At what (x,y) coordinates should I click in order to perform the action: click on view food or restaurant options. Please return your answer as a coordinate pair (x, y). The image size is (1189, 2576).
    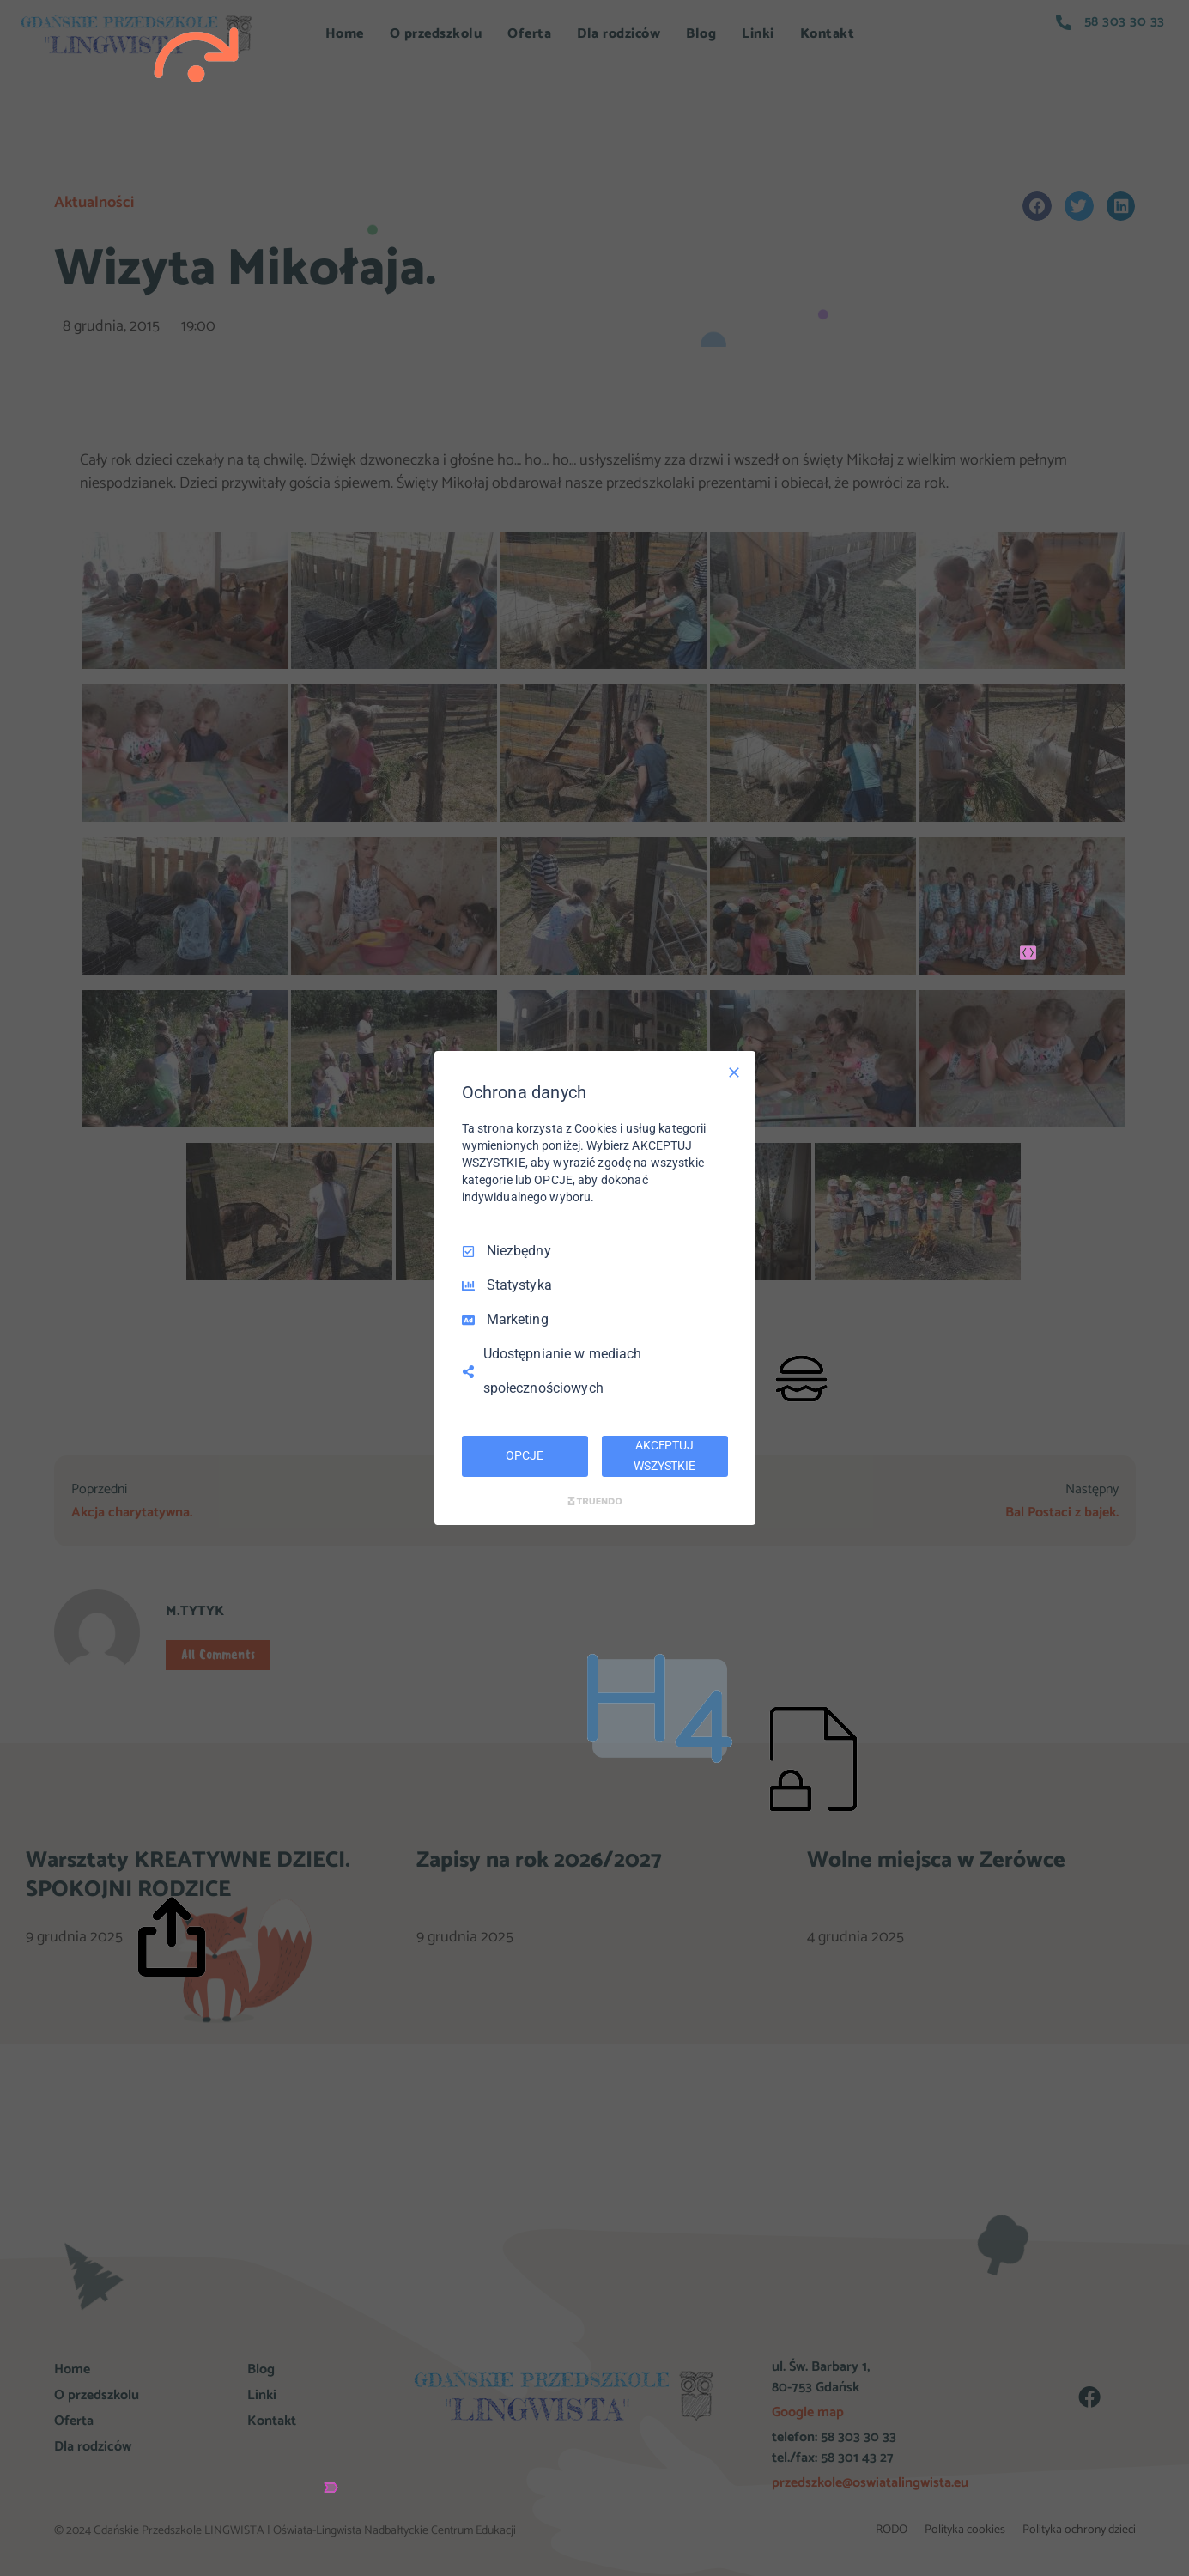
    Looking at the image, I should click on (801, 1379).